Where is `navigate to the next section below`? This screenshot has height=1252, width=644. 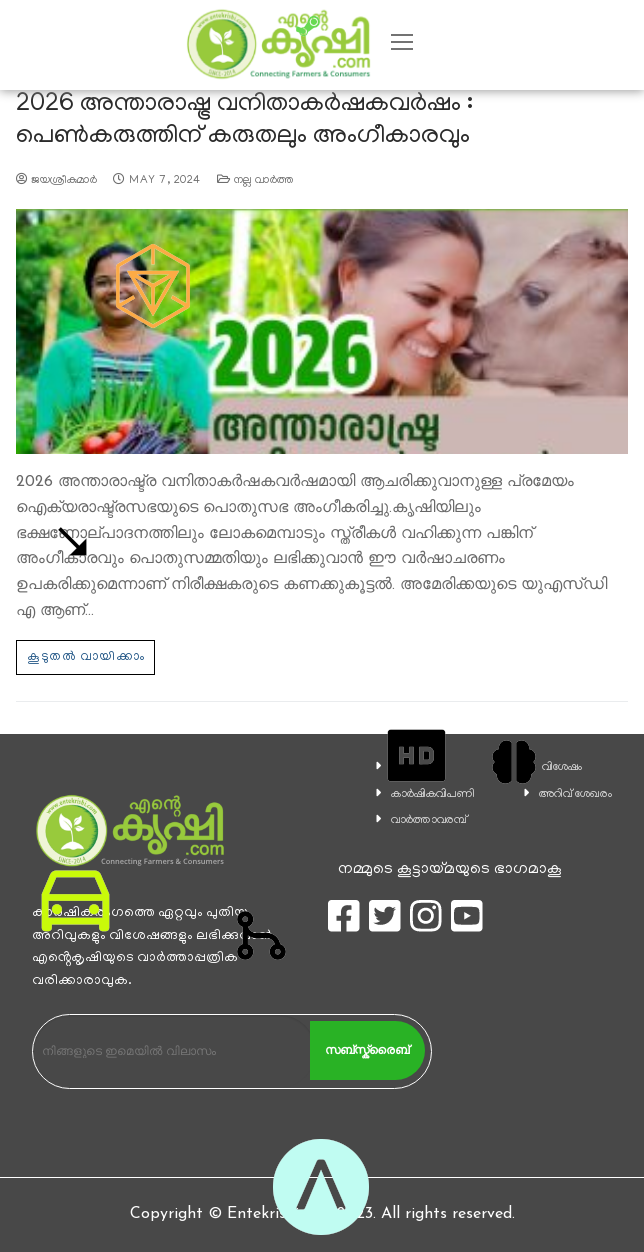 navigate to the next section below is located at coordinates (73, 542).